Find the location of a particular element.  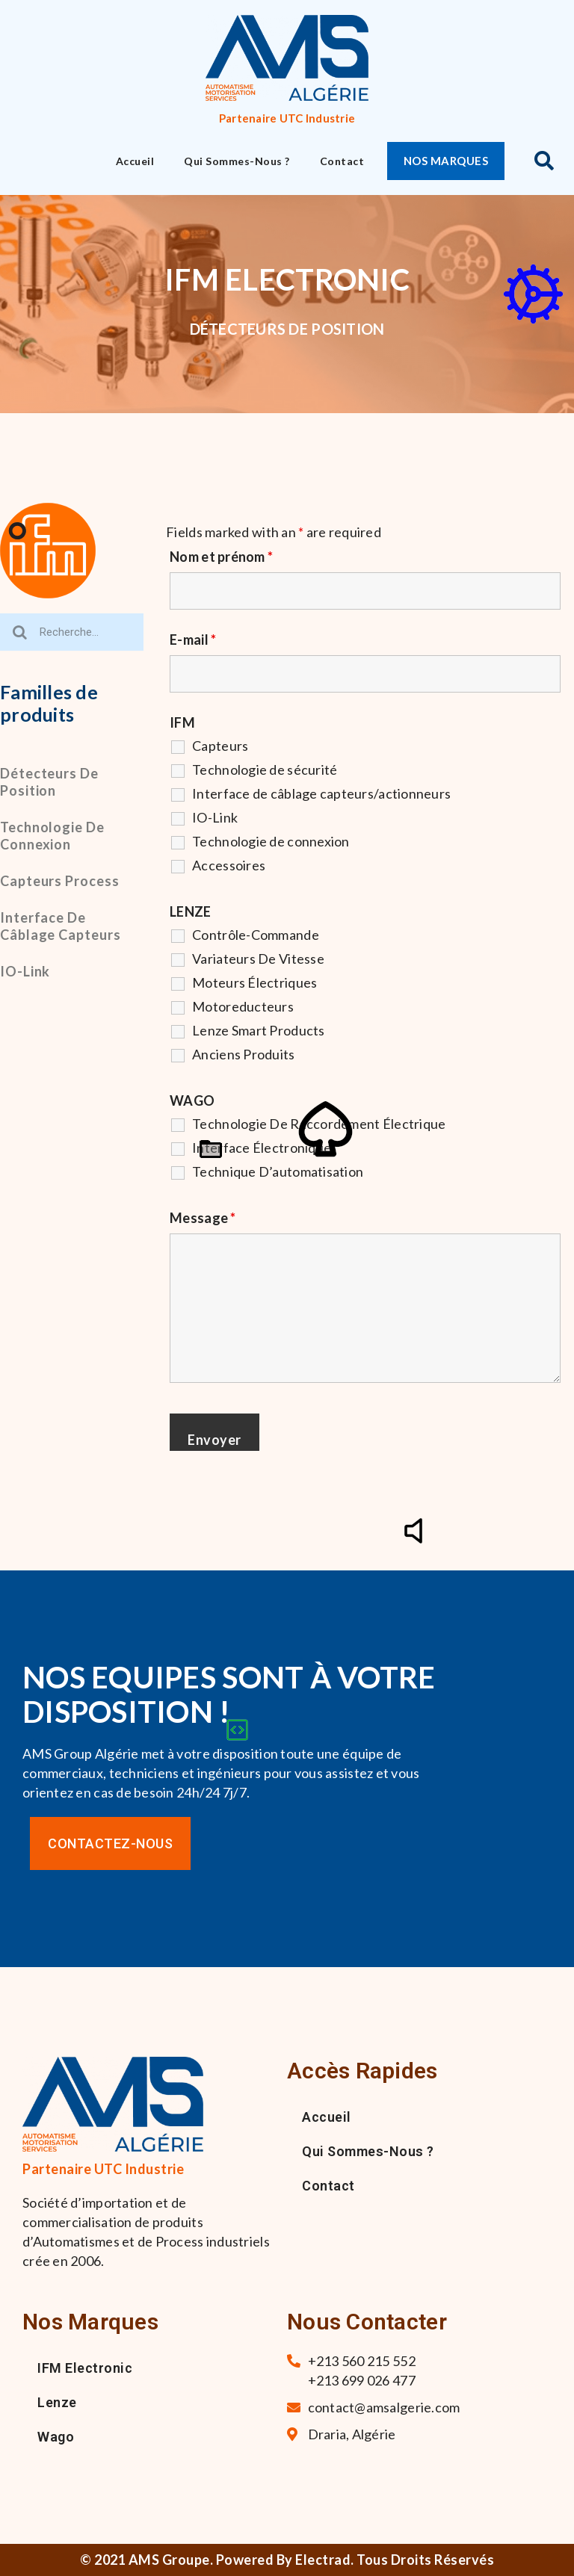

access settings or preferences is located at coordinates (533, 294).